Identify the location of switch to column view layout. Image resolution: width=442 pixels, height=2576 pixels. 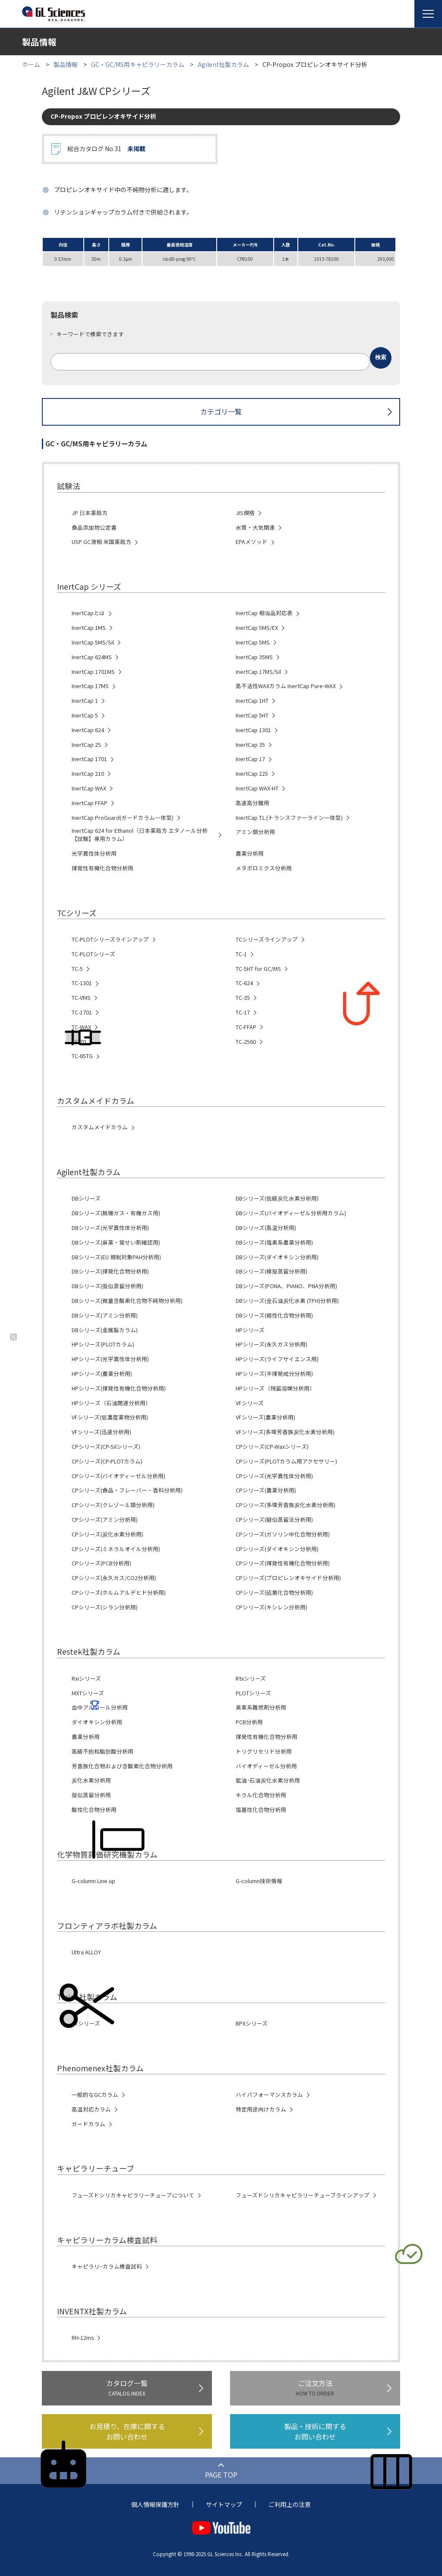
(391, 2472).